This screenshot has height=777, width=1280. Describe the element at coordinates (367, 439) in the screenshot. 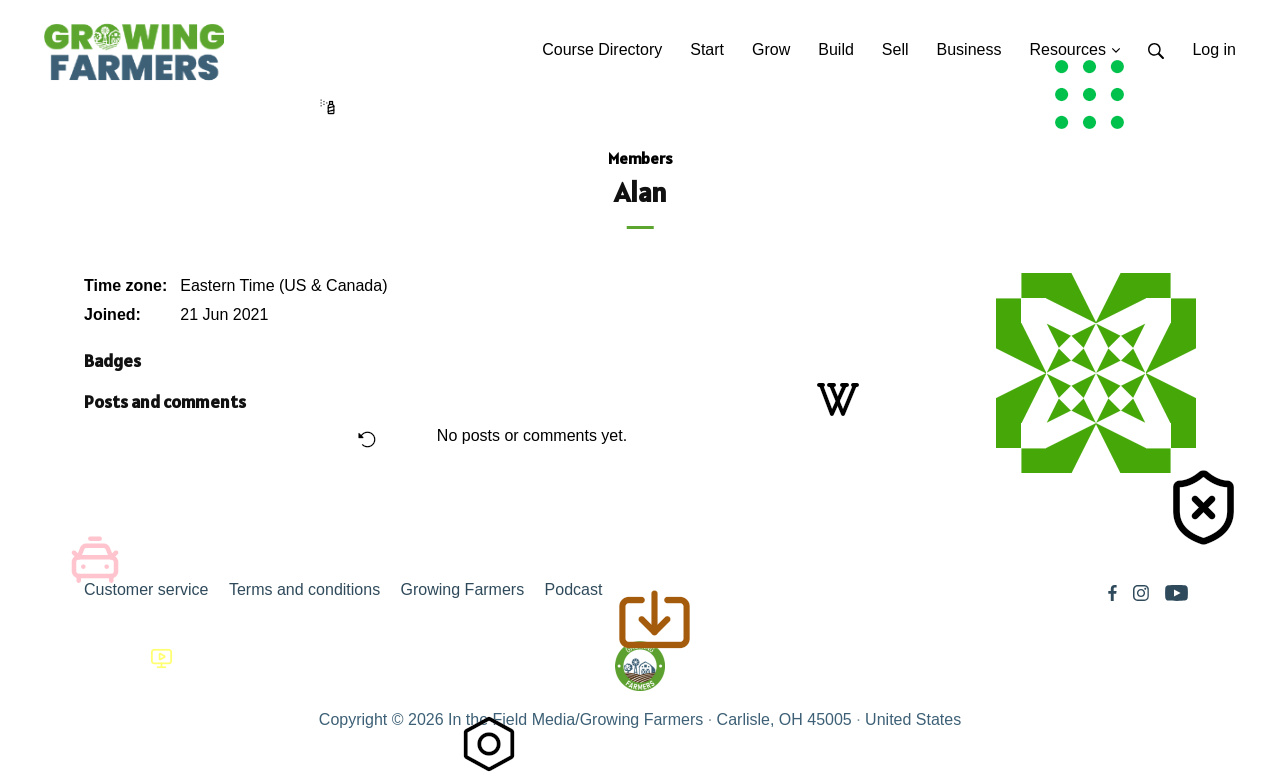

I see `undo the last action` at that location.